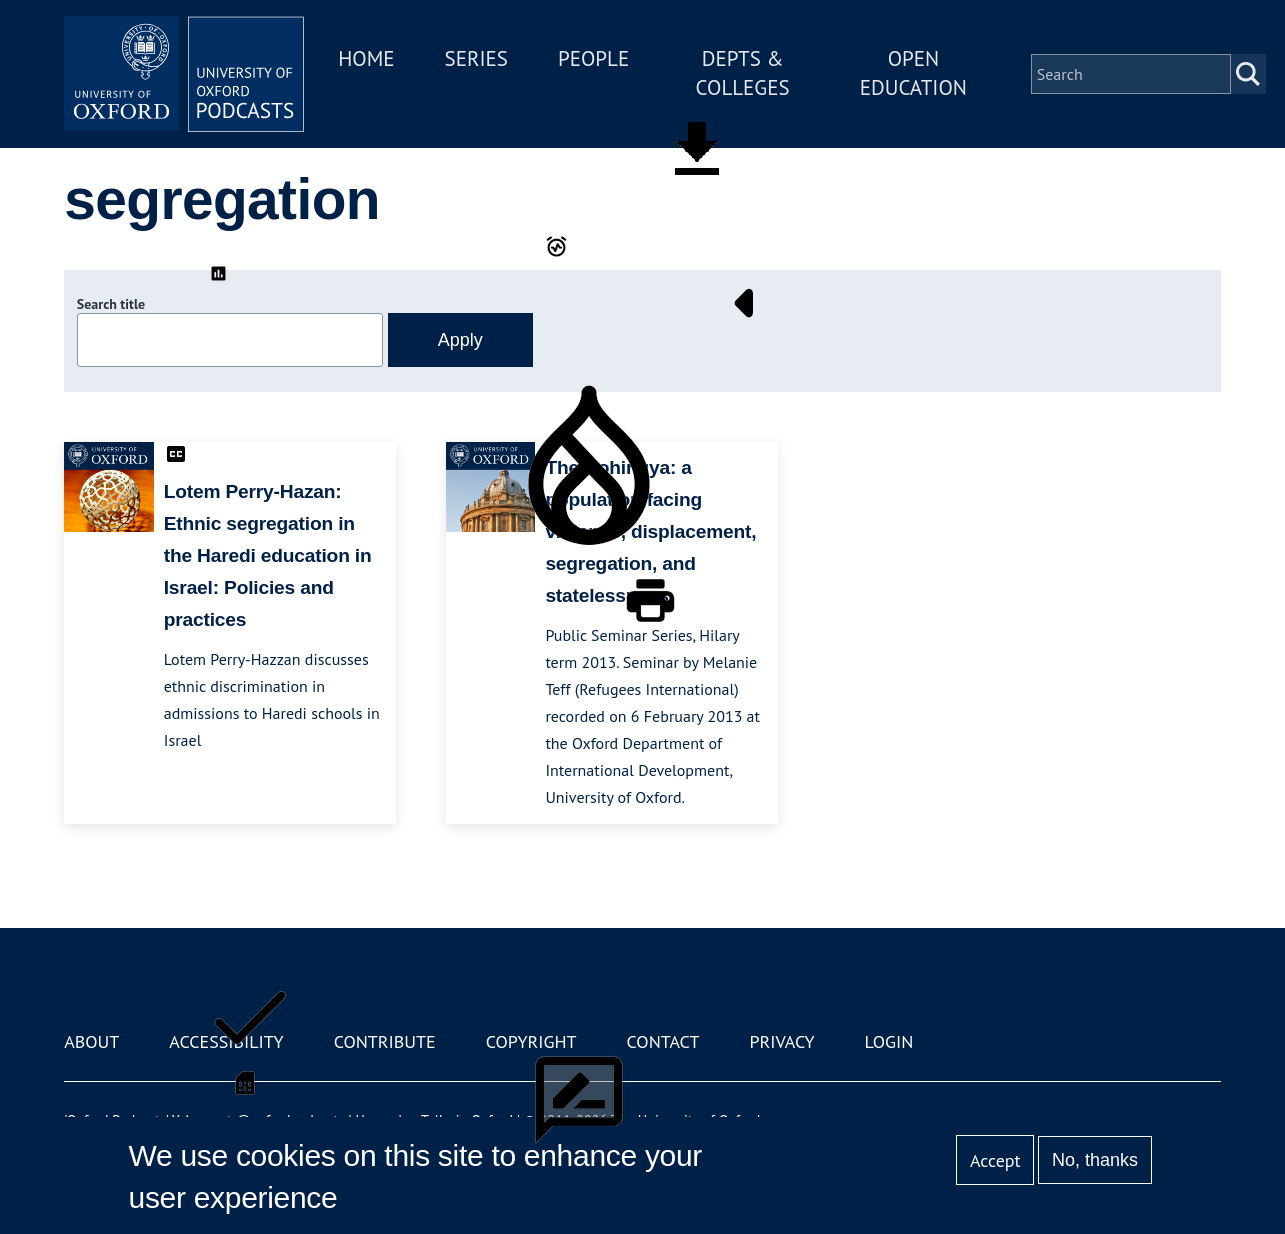  What do you see at coordinates (579, 1100) in the screenshot?
I see `write a review or feedback` at bounding box center [579, 1100].